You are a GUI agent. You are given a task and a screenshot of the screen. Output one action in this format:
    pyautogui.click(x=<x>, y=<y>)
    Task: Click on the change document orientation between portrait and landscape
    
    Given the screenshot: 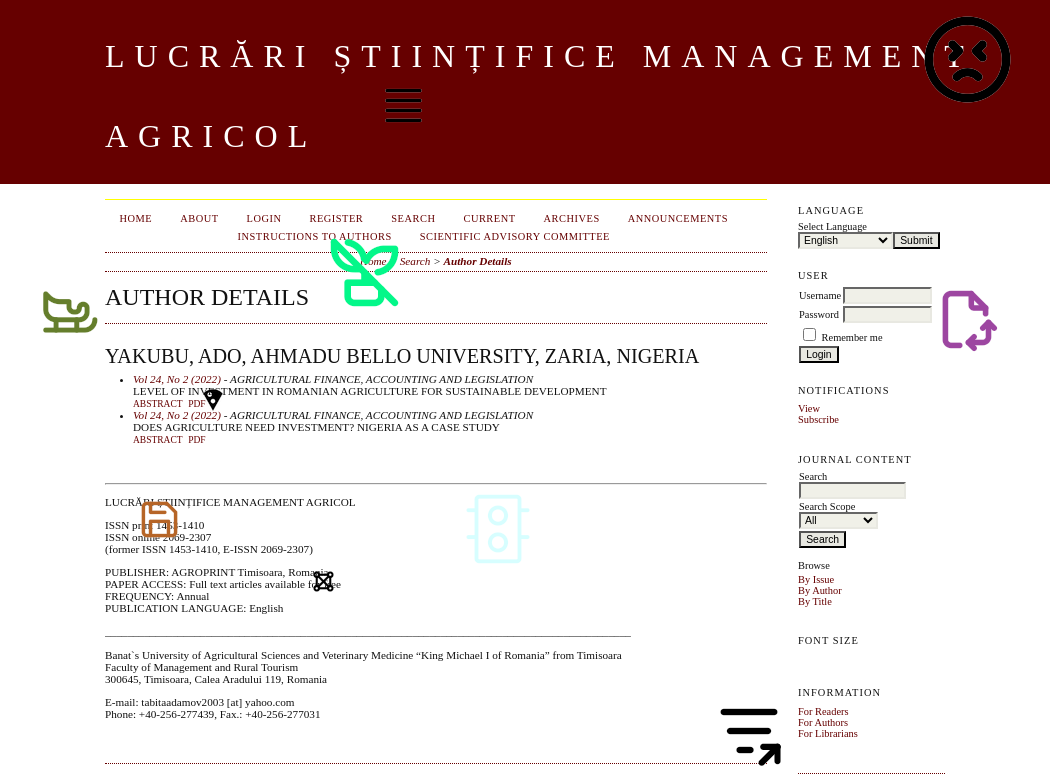 What is the action you would take?
    pyautogui.click(x=965, y=319)
    